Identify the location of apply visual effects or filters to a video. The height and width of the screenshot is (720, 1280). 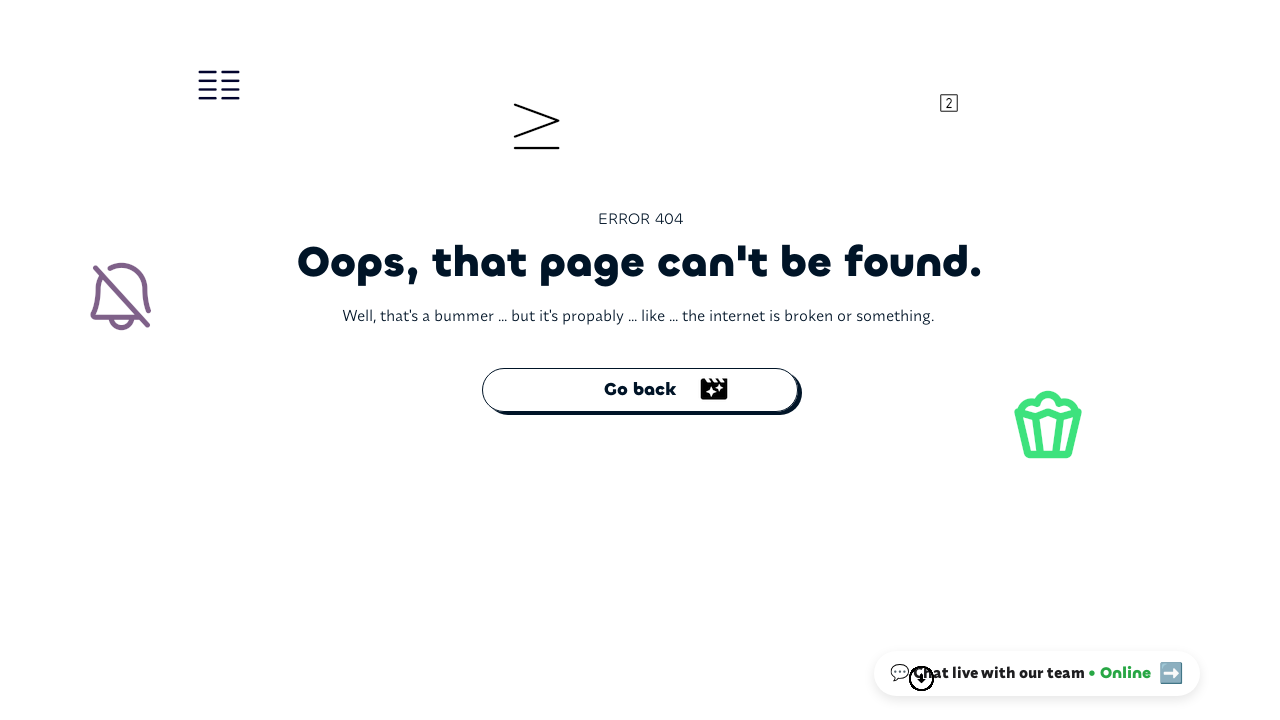
(714, 389).